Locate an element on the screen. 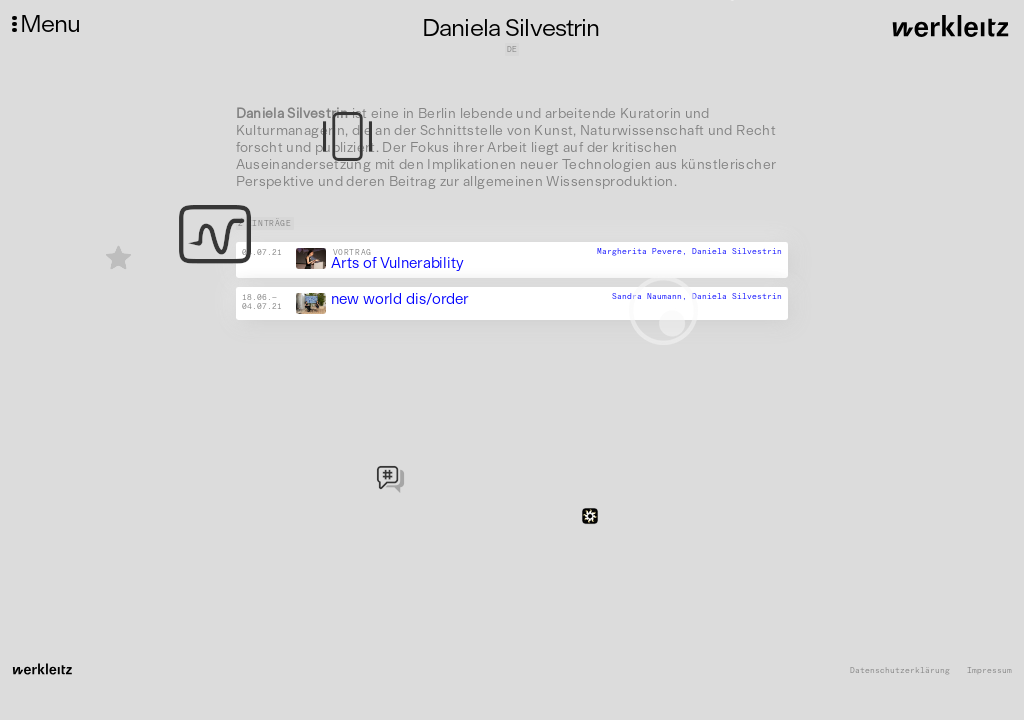 The height and width of the screenshot is (720, 1024). view system resource usage and performance metrics is located at coordinates (215, 232).